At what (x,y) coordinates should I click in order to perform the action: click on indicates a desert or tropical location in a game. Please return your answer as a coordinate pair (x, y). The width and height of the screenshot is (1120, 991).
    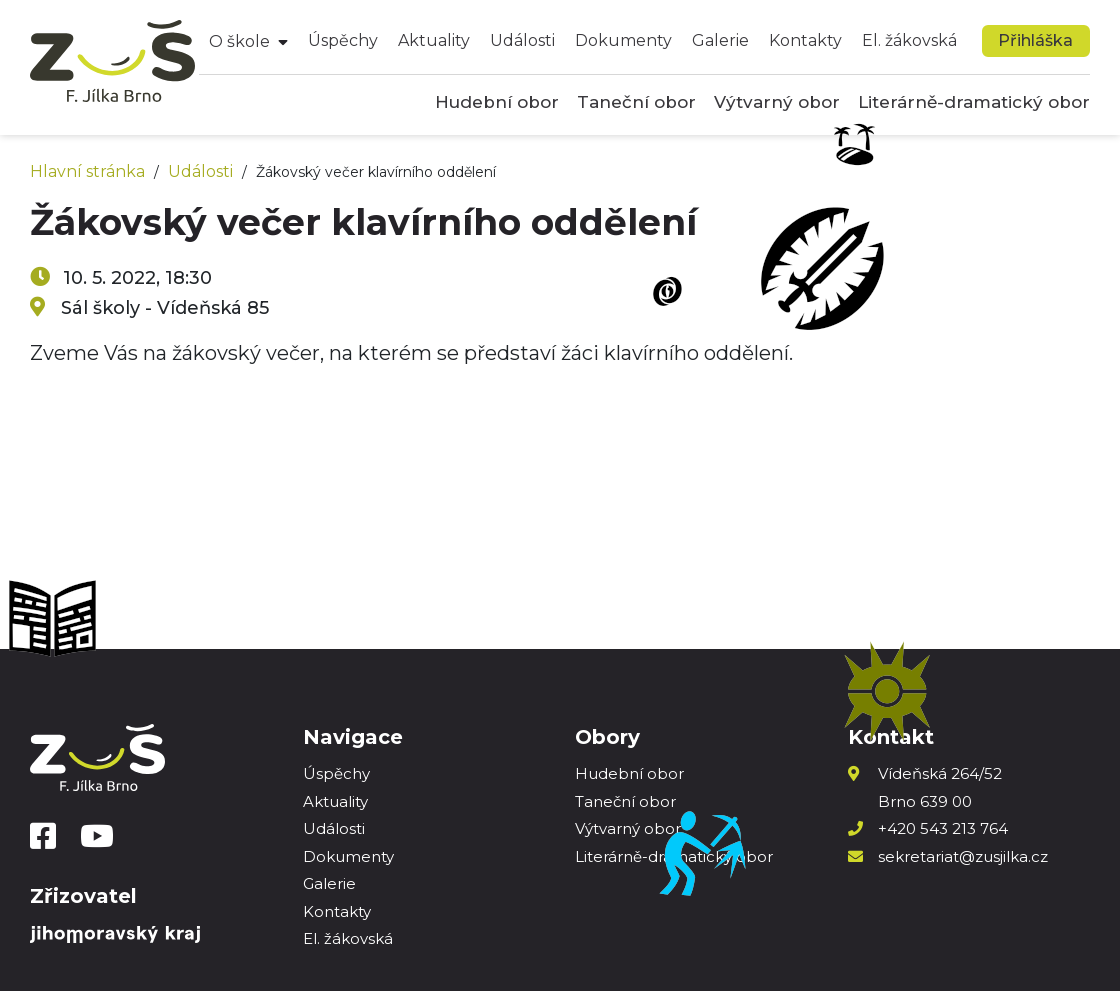
    Looking at the image, I should click on (854, 144).